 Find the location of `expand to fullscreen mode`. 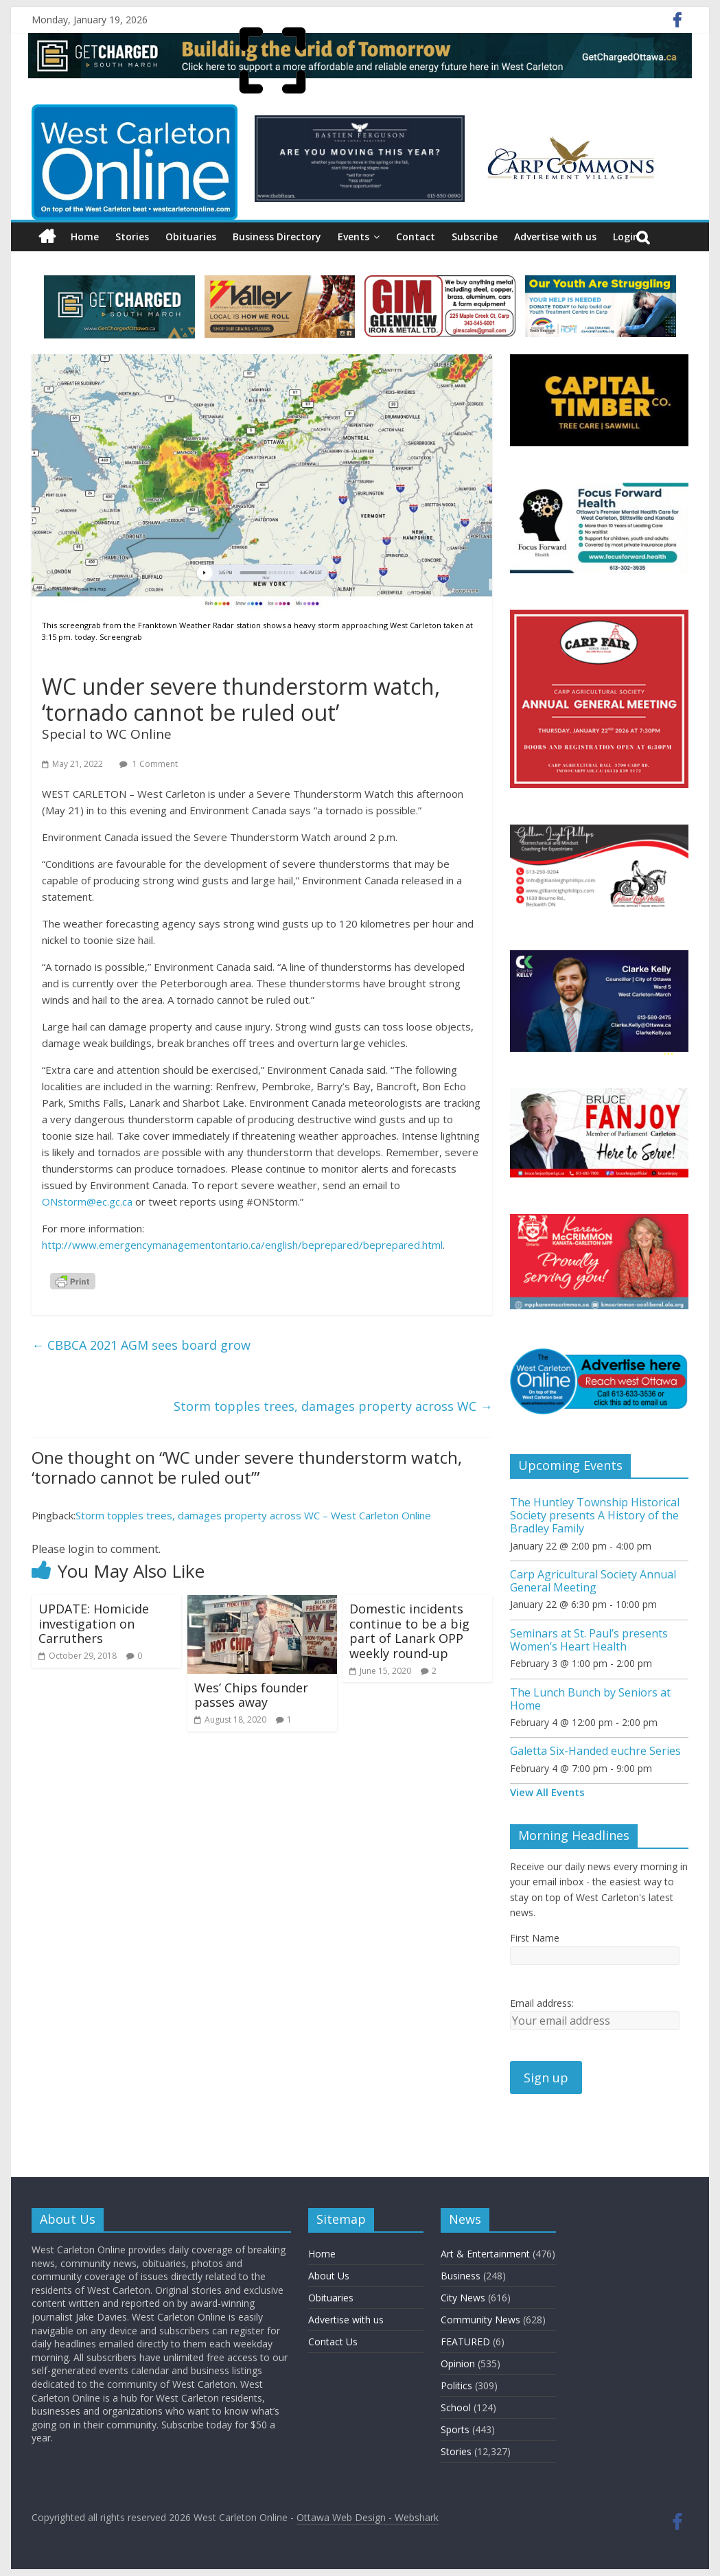

expand to fullscreen mode is located at coordinates (272, 60).